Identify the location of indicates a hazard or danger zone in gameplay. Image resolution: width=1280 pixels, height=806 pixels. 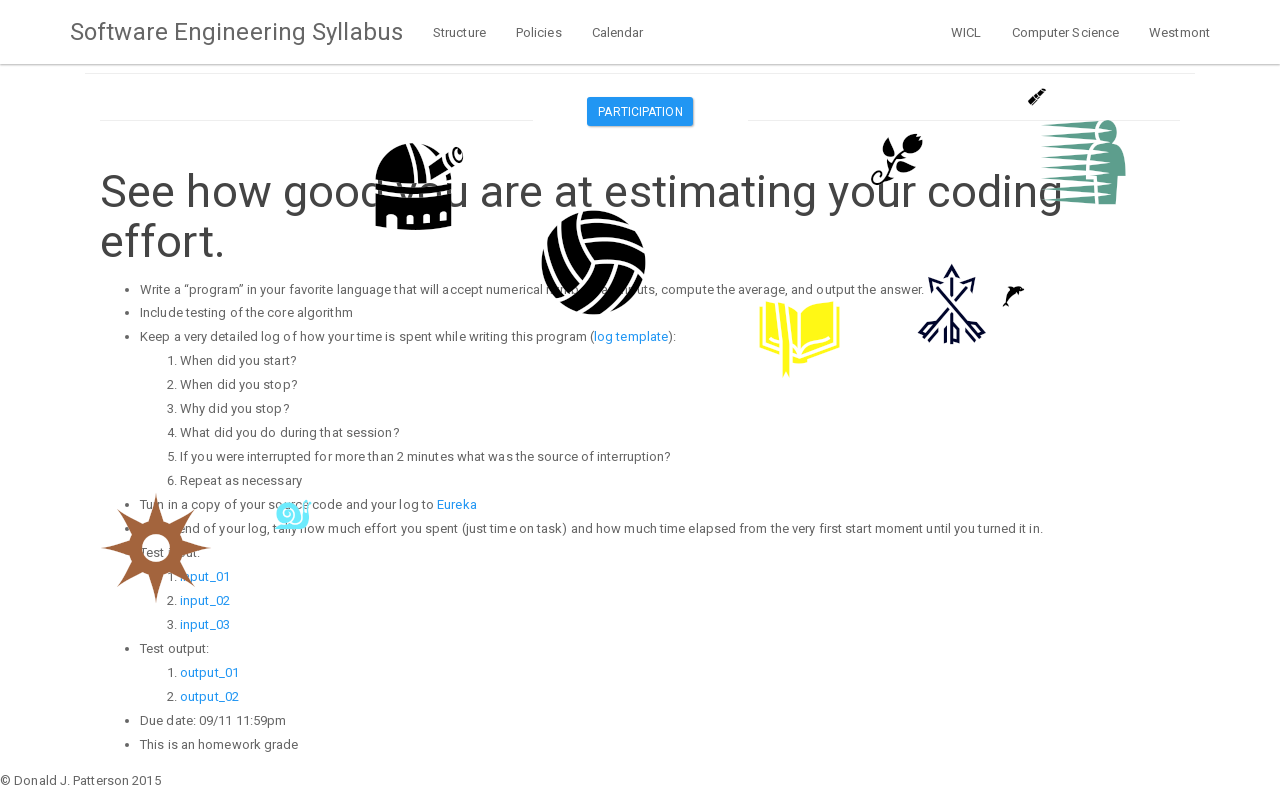
(156, 548).